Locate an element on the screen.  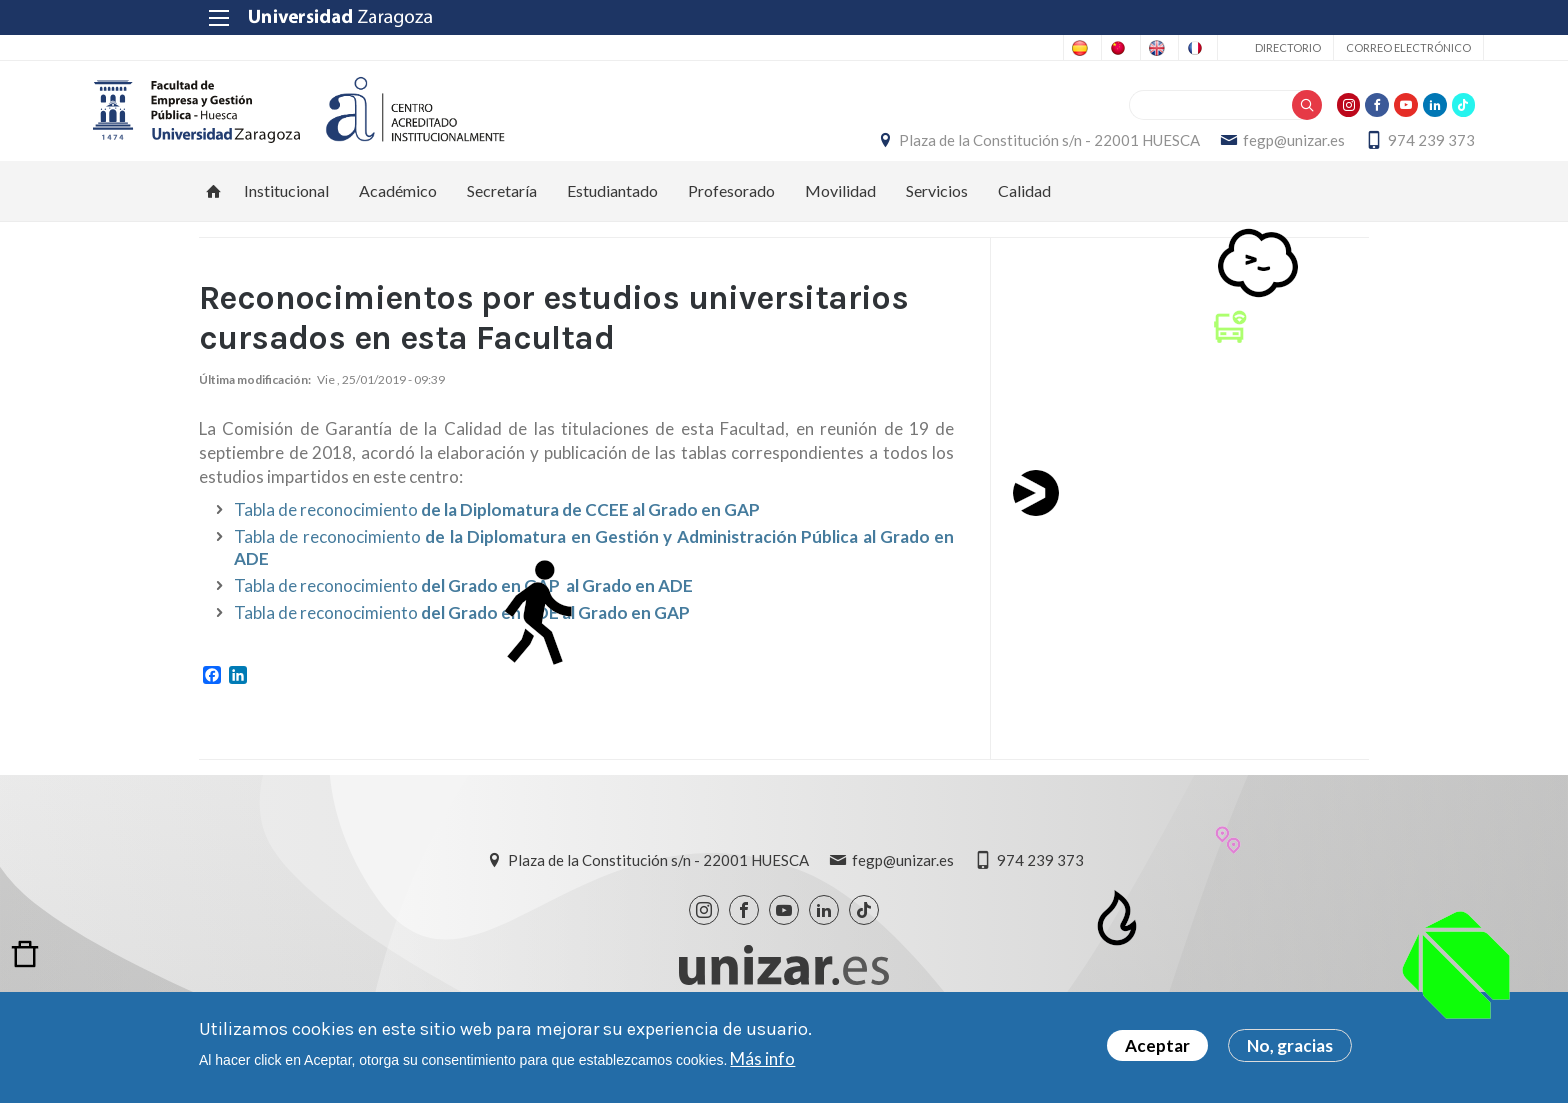
view trending or hot content is located at coordinates (1117, 917).